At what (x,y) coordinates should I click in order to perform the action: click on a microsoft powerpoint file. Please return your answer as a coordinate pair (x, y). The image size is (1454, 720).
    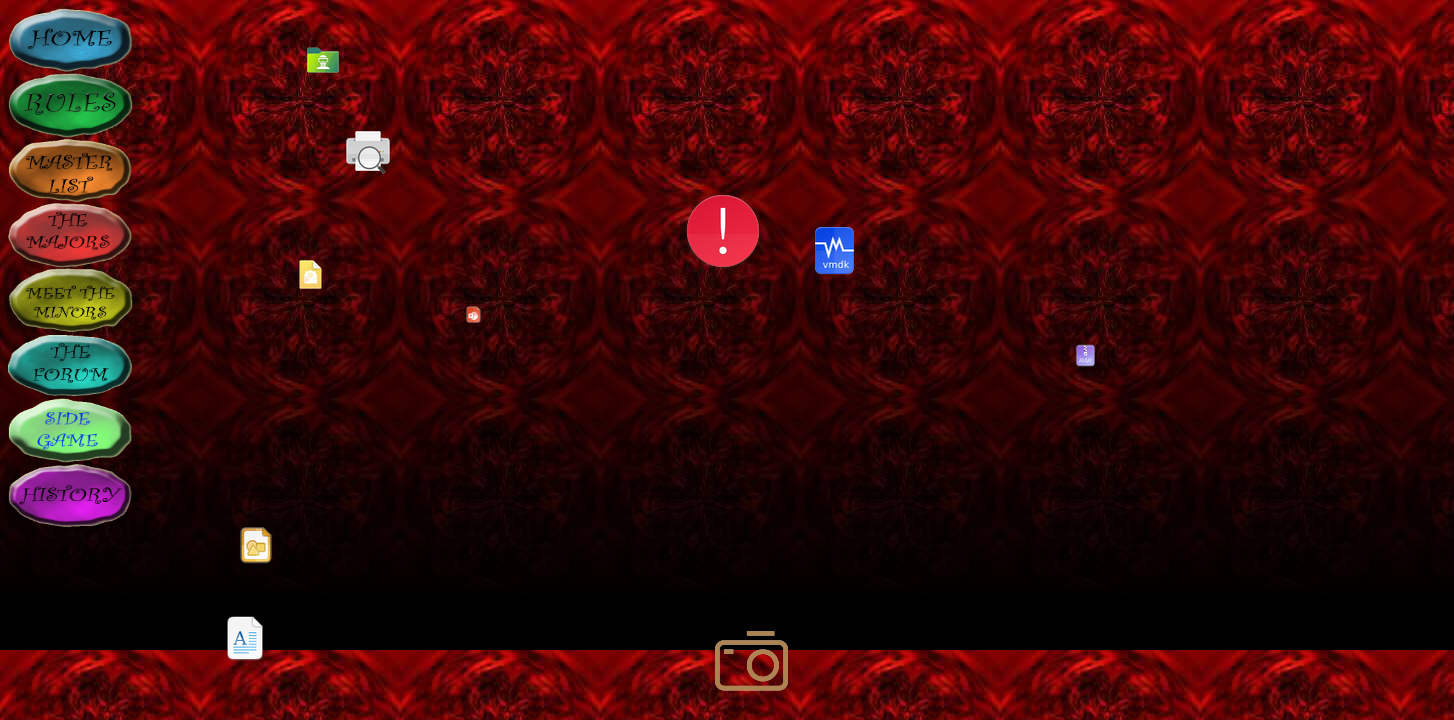
    Looking at the image, I should click on (473, 314).